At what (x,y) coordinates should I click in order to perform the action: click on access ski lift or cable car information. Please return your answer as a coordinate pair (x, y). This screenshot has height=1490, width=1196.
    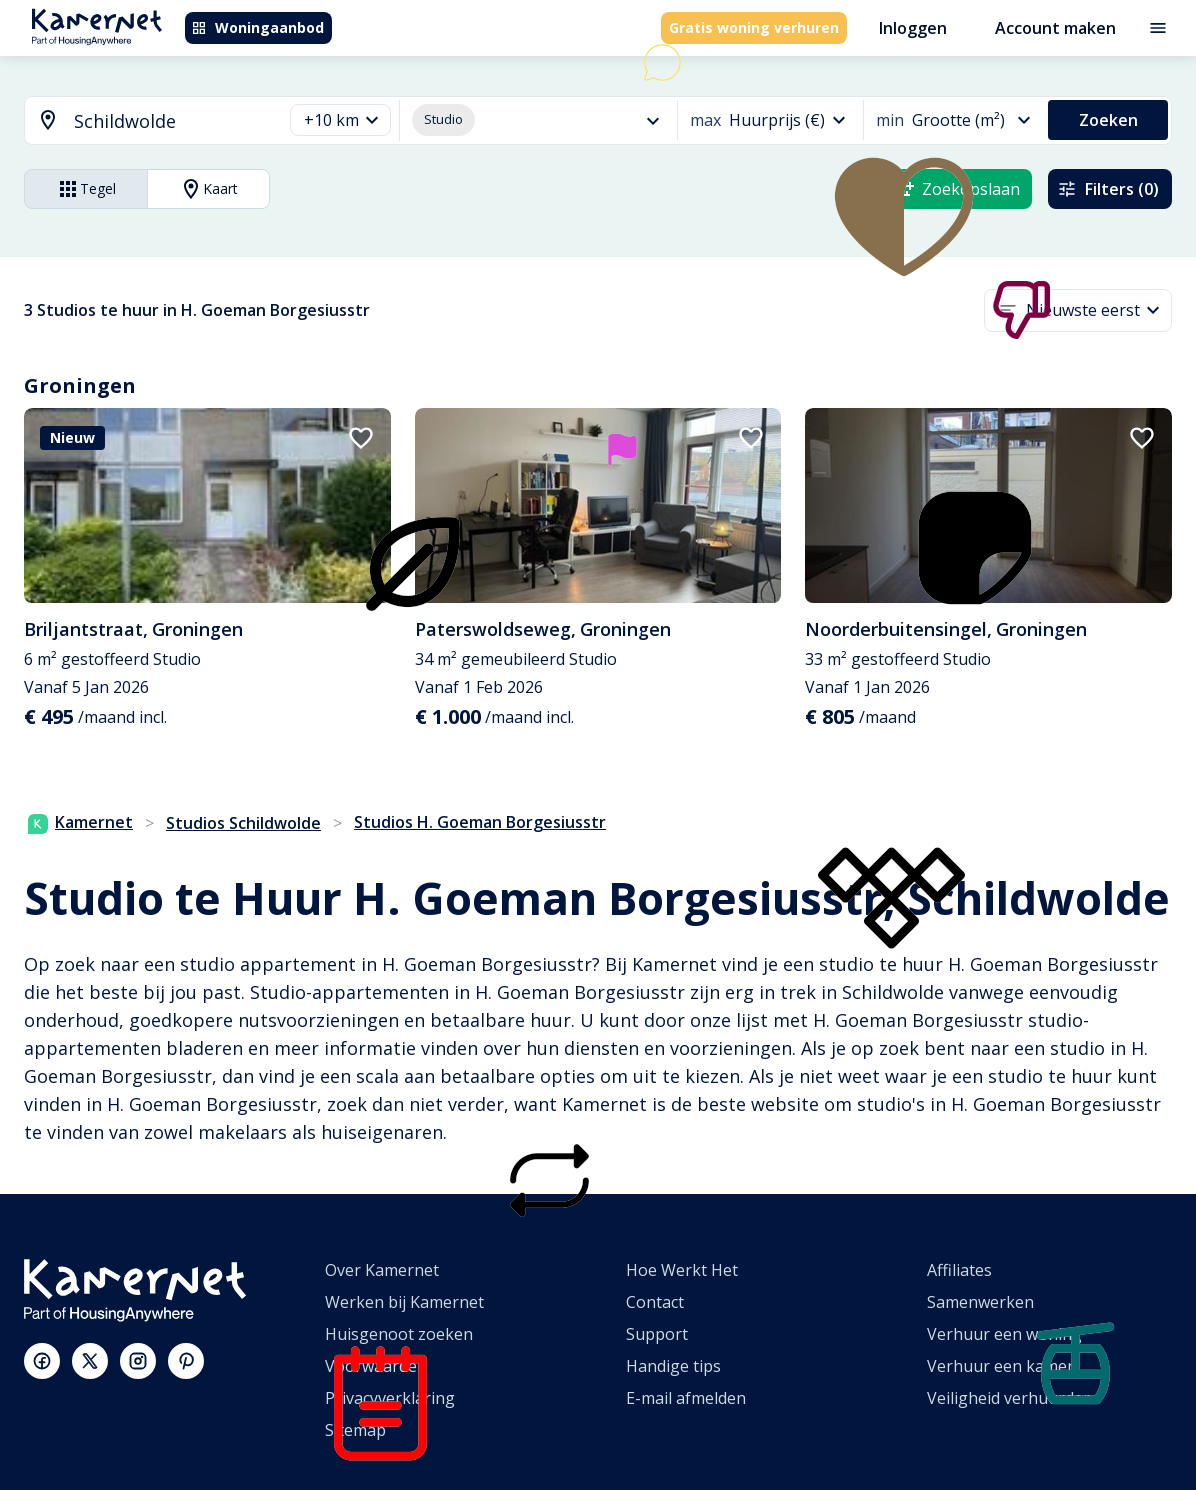
    Looking at the image, I should click on (1075, 1365).